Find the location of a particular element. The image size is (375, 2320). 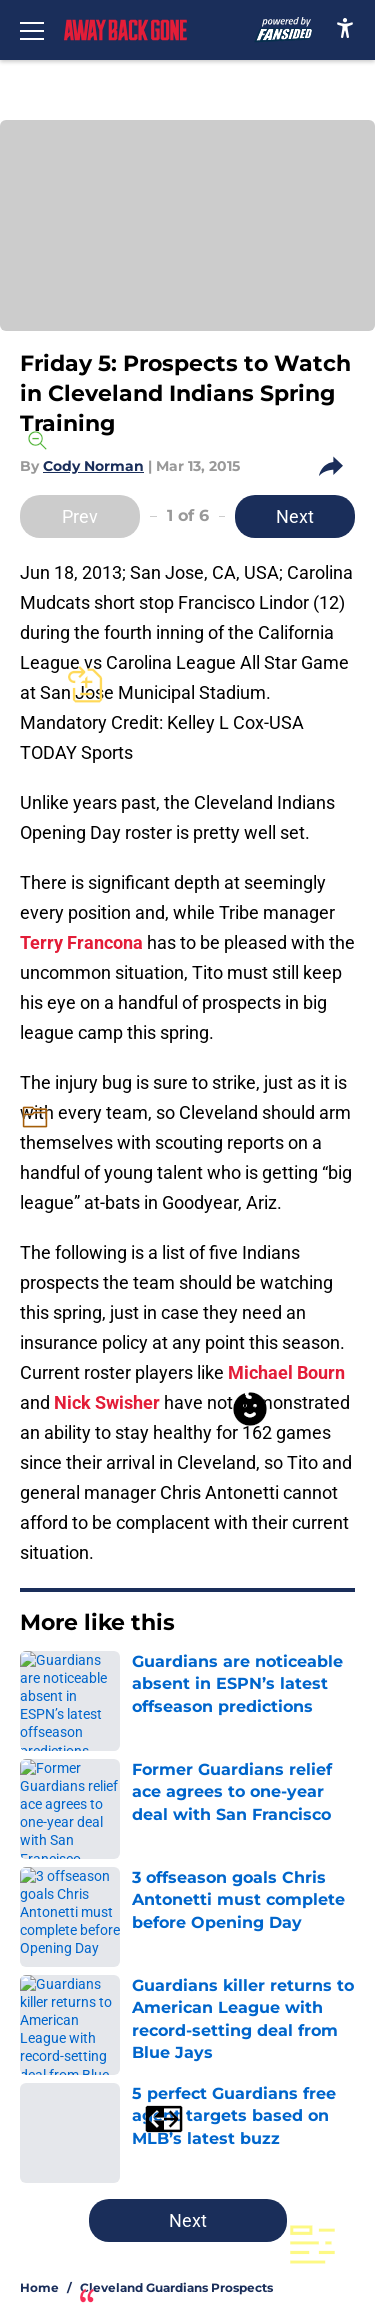

zoom out to see more content is located at coordinates (37, 440).